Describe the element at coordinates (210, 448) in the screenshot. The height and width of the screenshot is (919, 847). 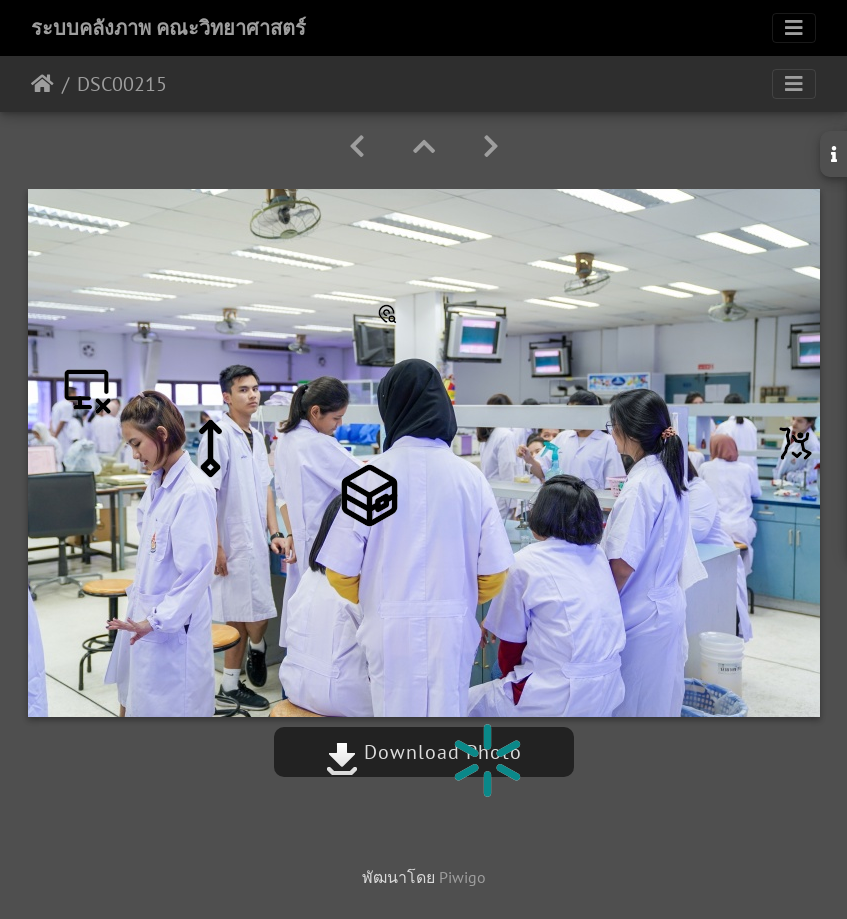
I see `move item up in priority or order` at that location.